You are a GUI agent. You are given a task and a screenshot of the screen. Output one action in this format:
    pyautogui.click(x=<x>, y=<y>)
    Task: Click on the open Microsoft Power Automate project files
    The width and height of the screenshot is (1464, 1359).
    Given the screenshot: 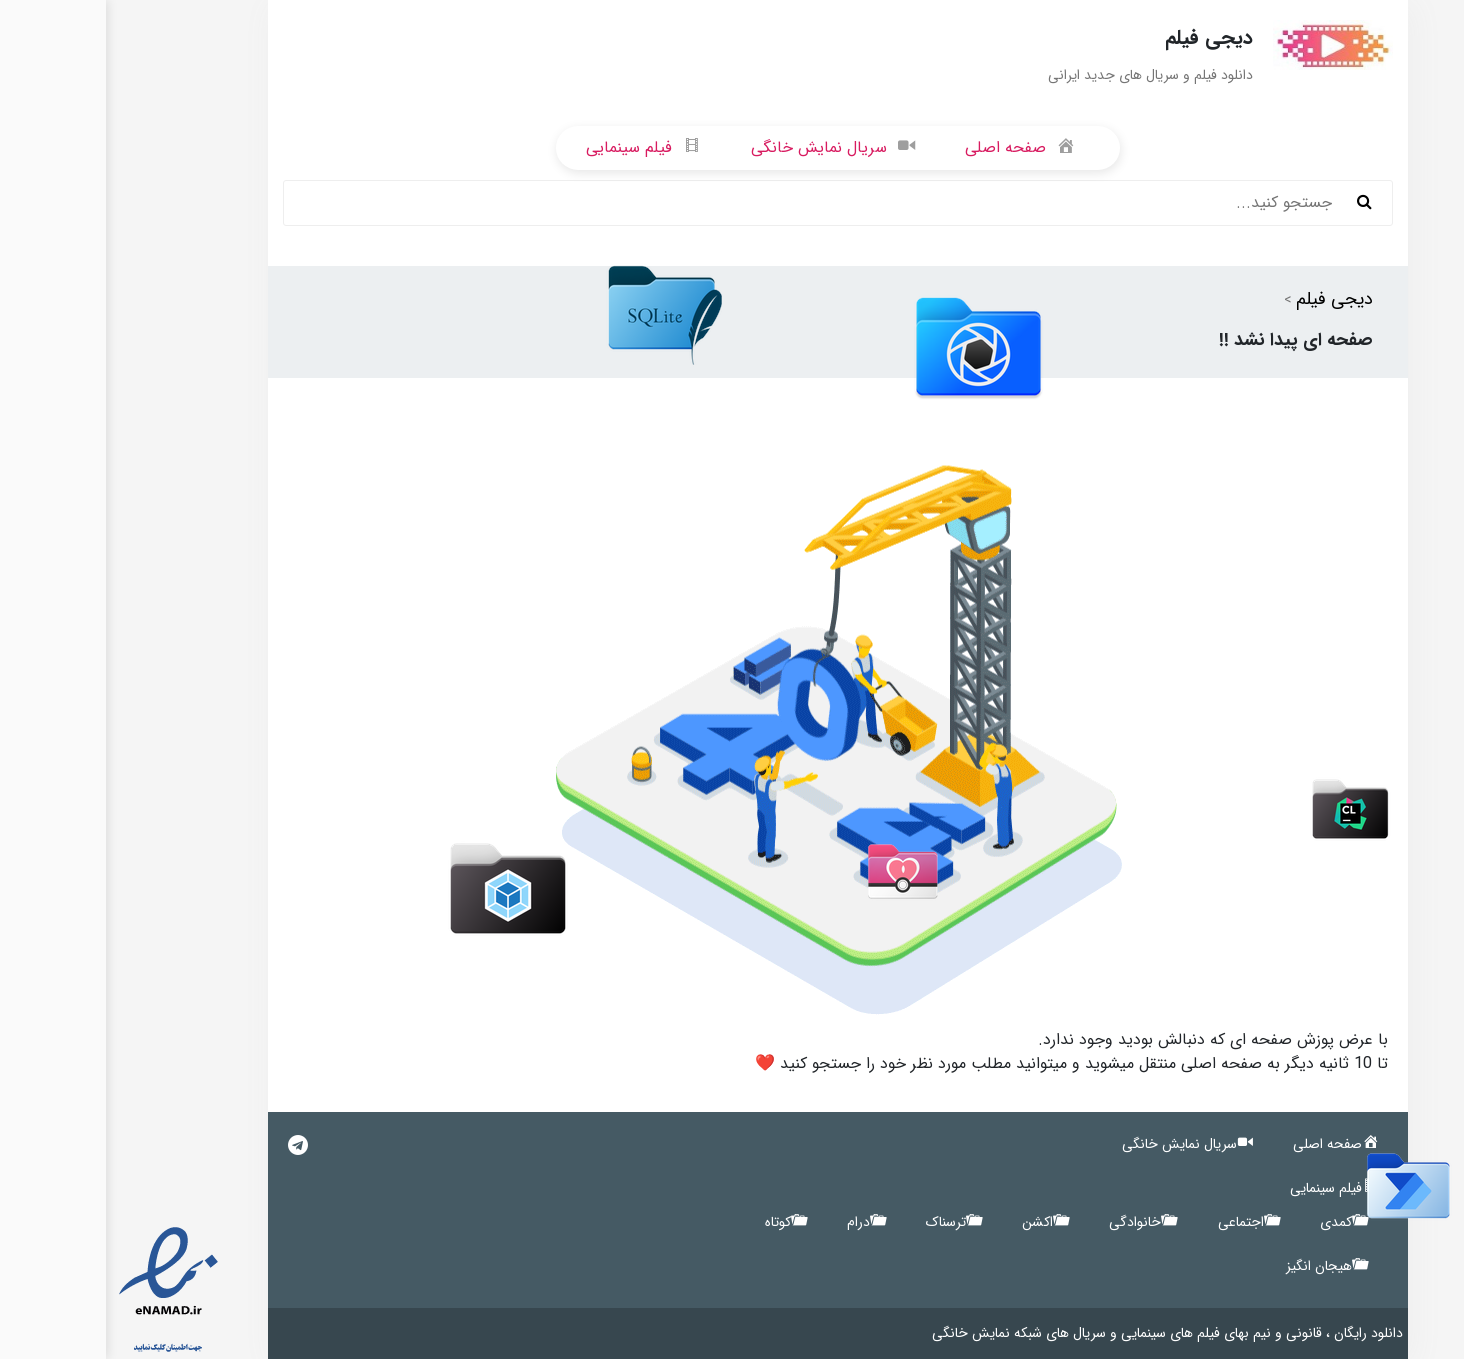 What is the action you would take?
    pyautogui.click(x=1408, y=1188)
    